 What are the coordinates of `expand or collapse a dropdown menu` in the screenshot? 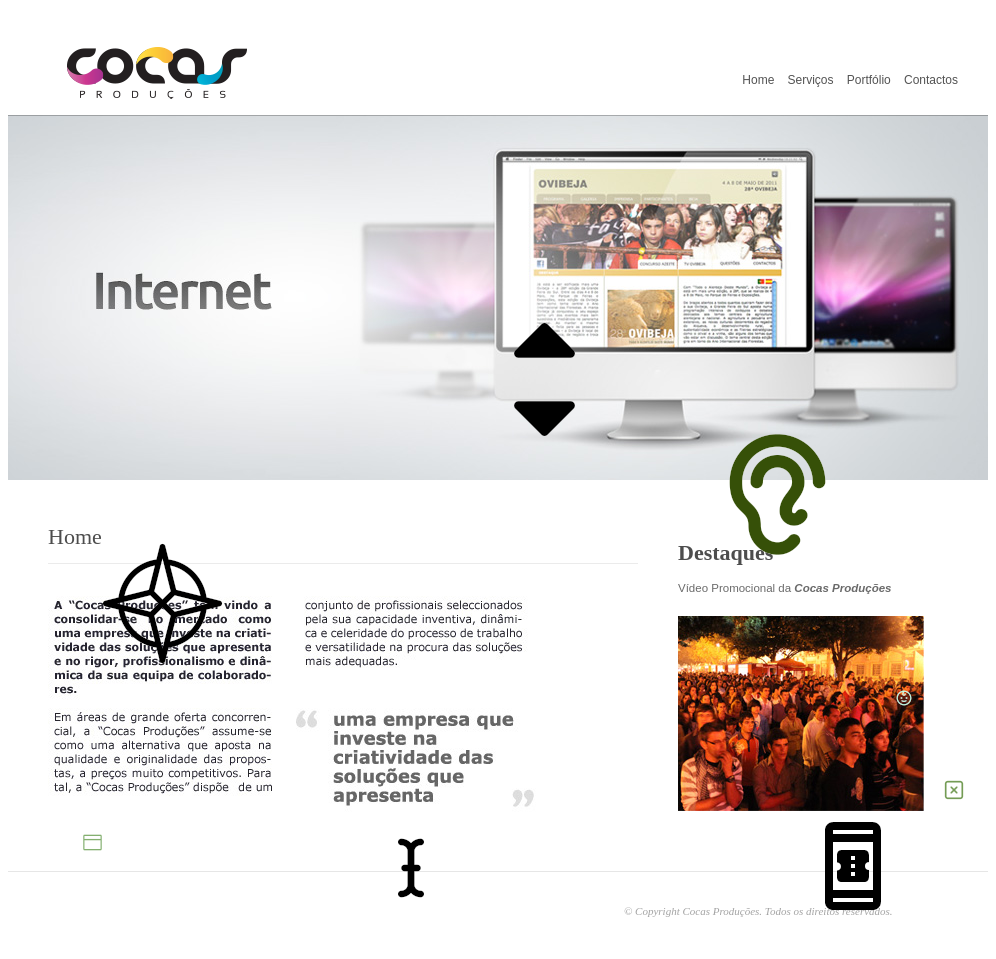 It's located at (544, 379).